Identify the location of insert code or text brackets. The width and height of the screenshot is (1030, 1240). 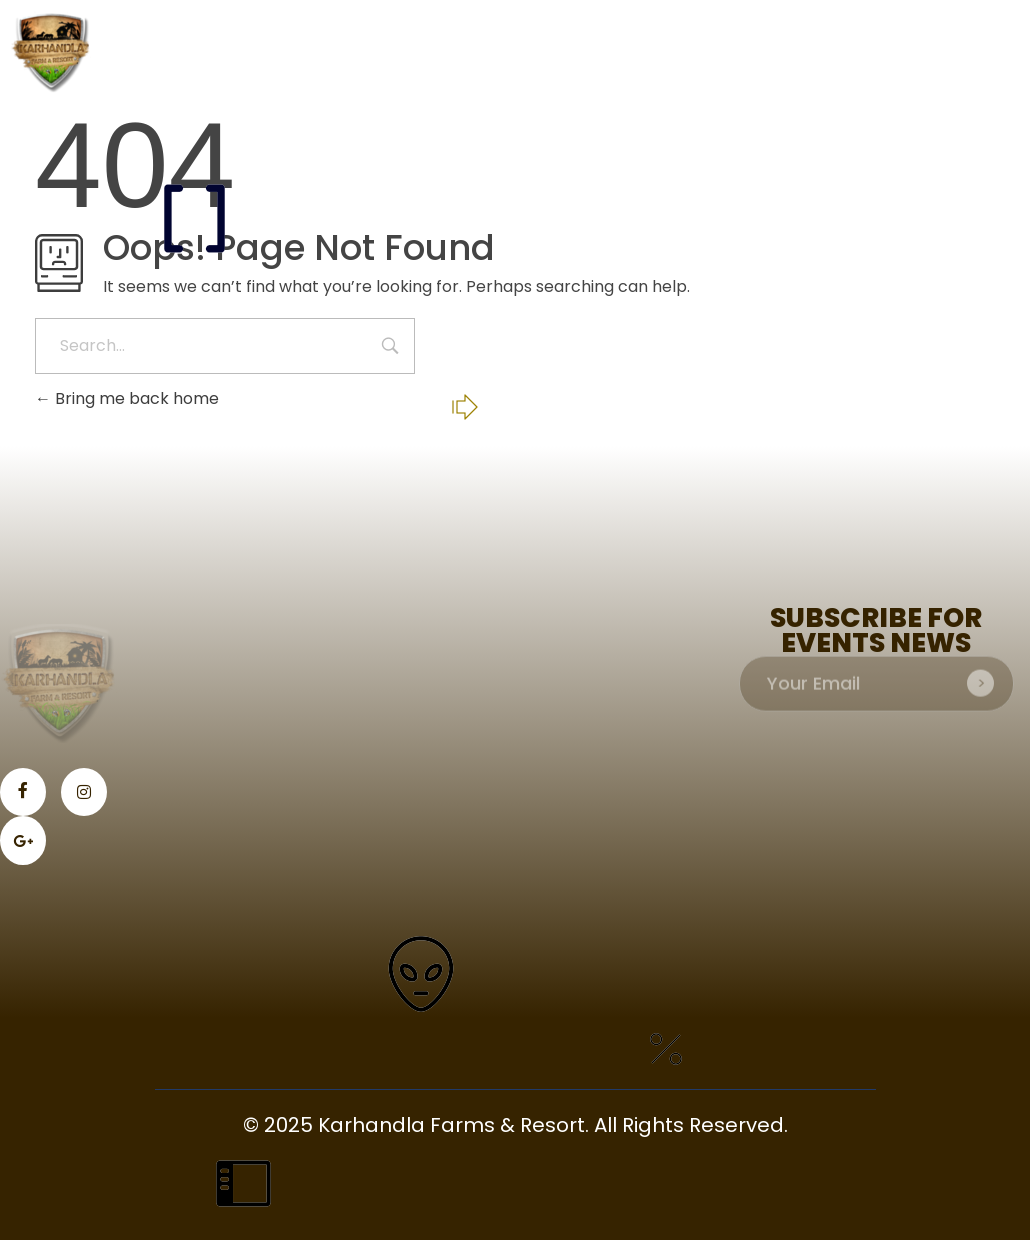
(194, 218).